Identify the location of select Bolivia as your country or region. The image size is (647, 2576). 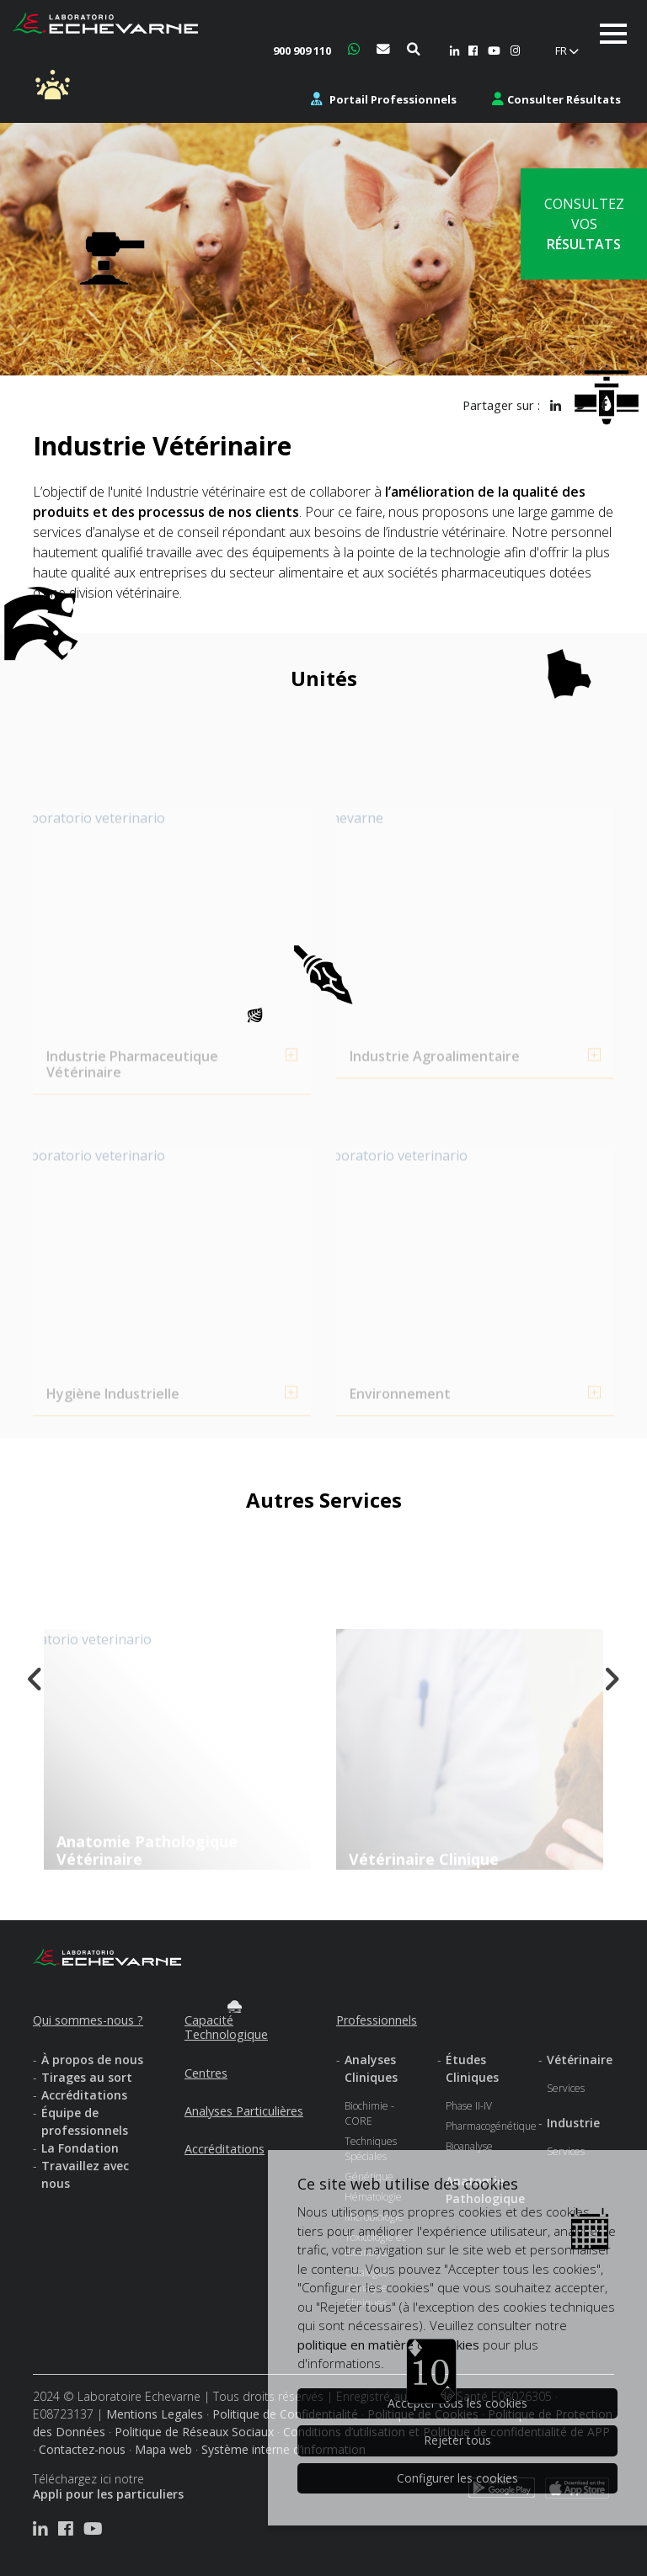
(569, 673).